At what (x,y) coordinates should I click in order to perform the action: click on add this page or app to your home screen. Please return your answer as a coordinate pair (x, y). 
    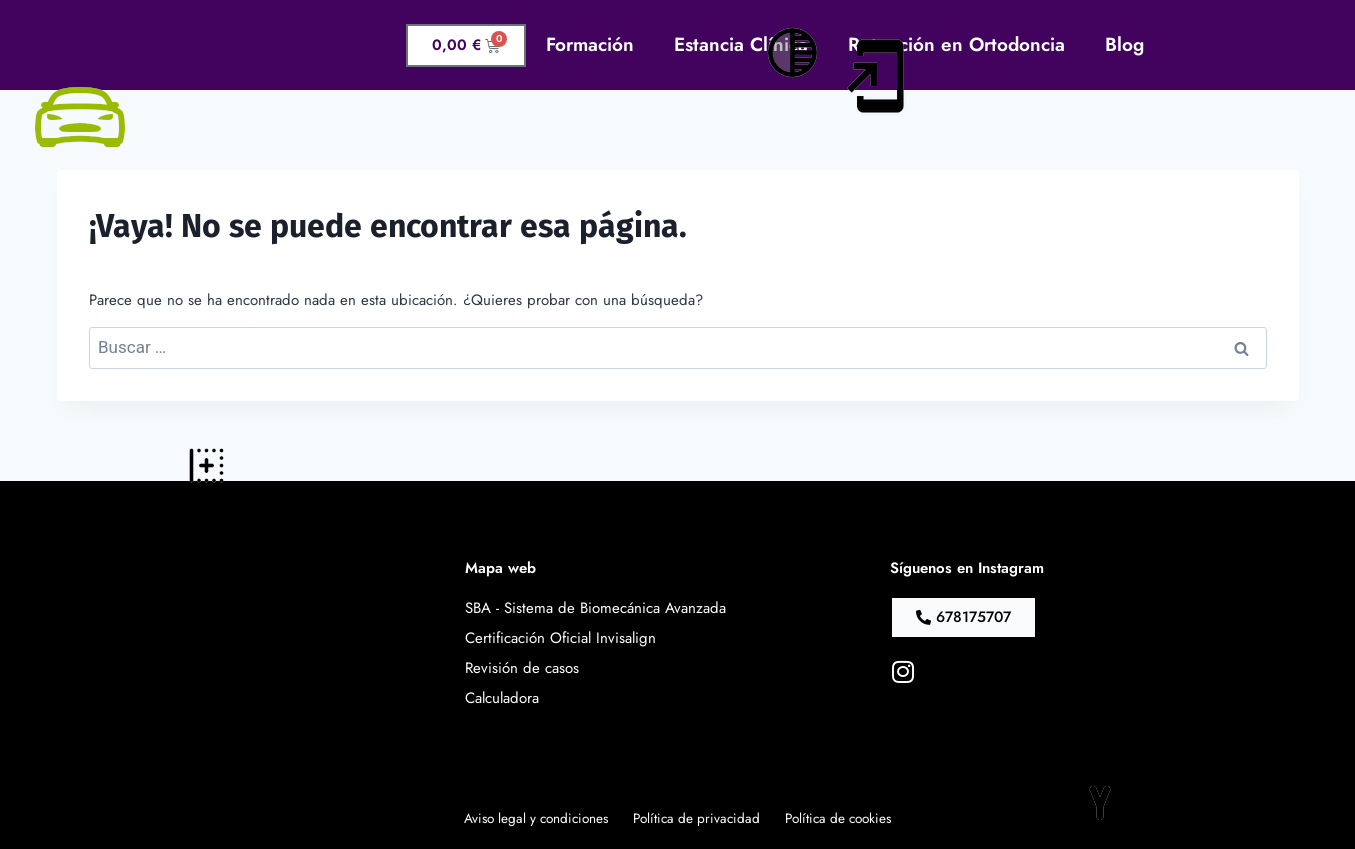
    Looking at the image, I should click on (877, 76).